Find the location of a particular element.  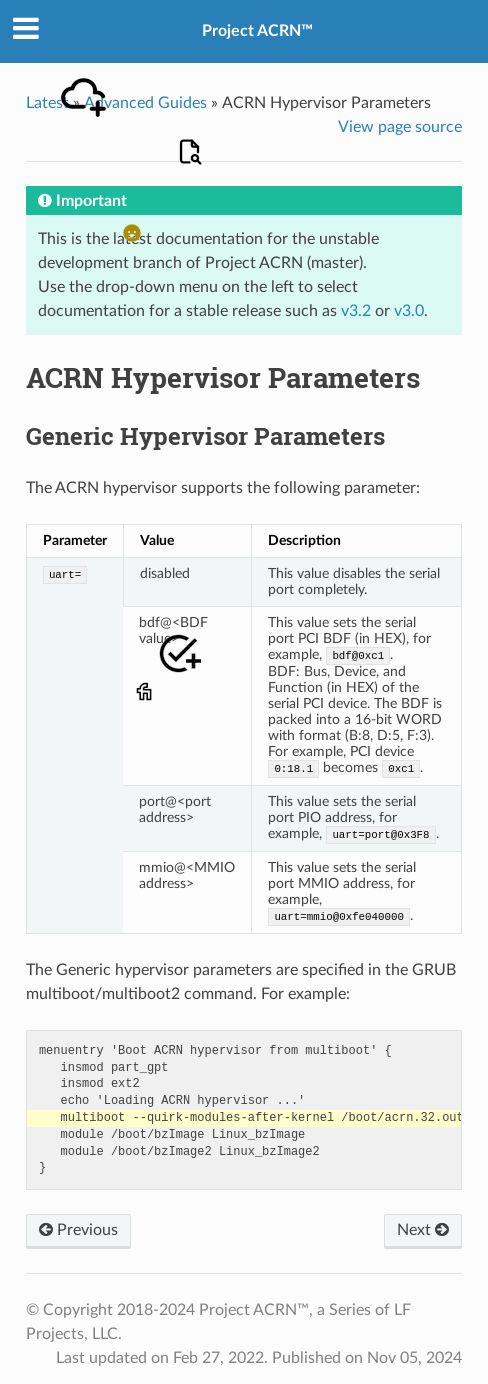

open fiverr freelance marketplace is located at coordinates (144, 691).